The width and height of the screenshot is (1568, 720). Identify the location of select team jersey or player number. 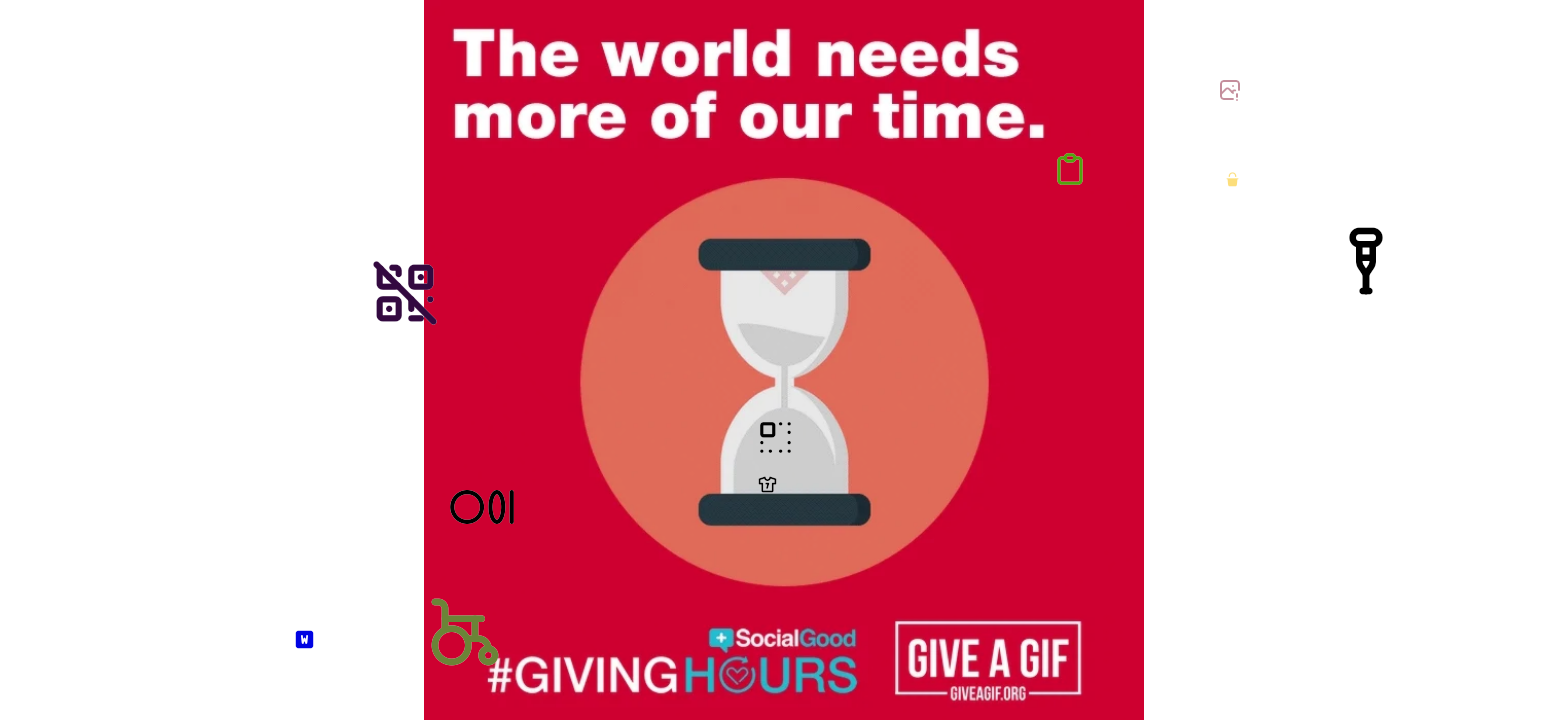
(767, 484).